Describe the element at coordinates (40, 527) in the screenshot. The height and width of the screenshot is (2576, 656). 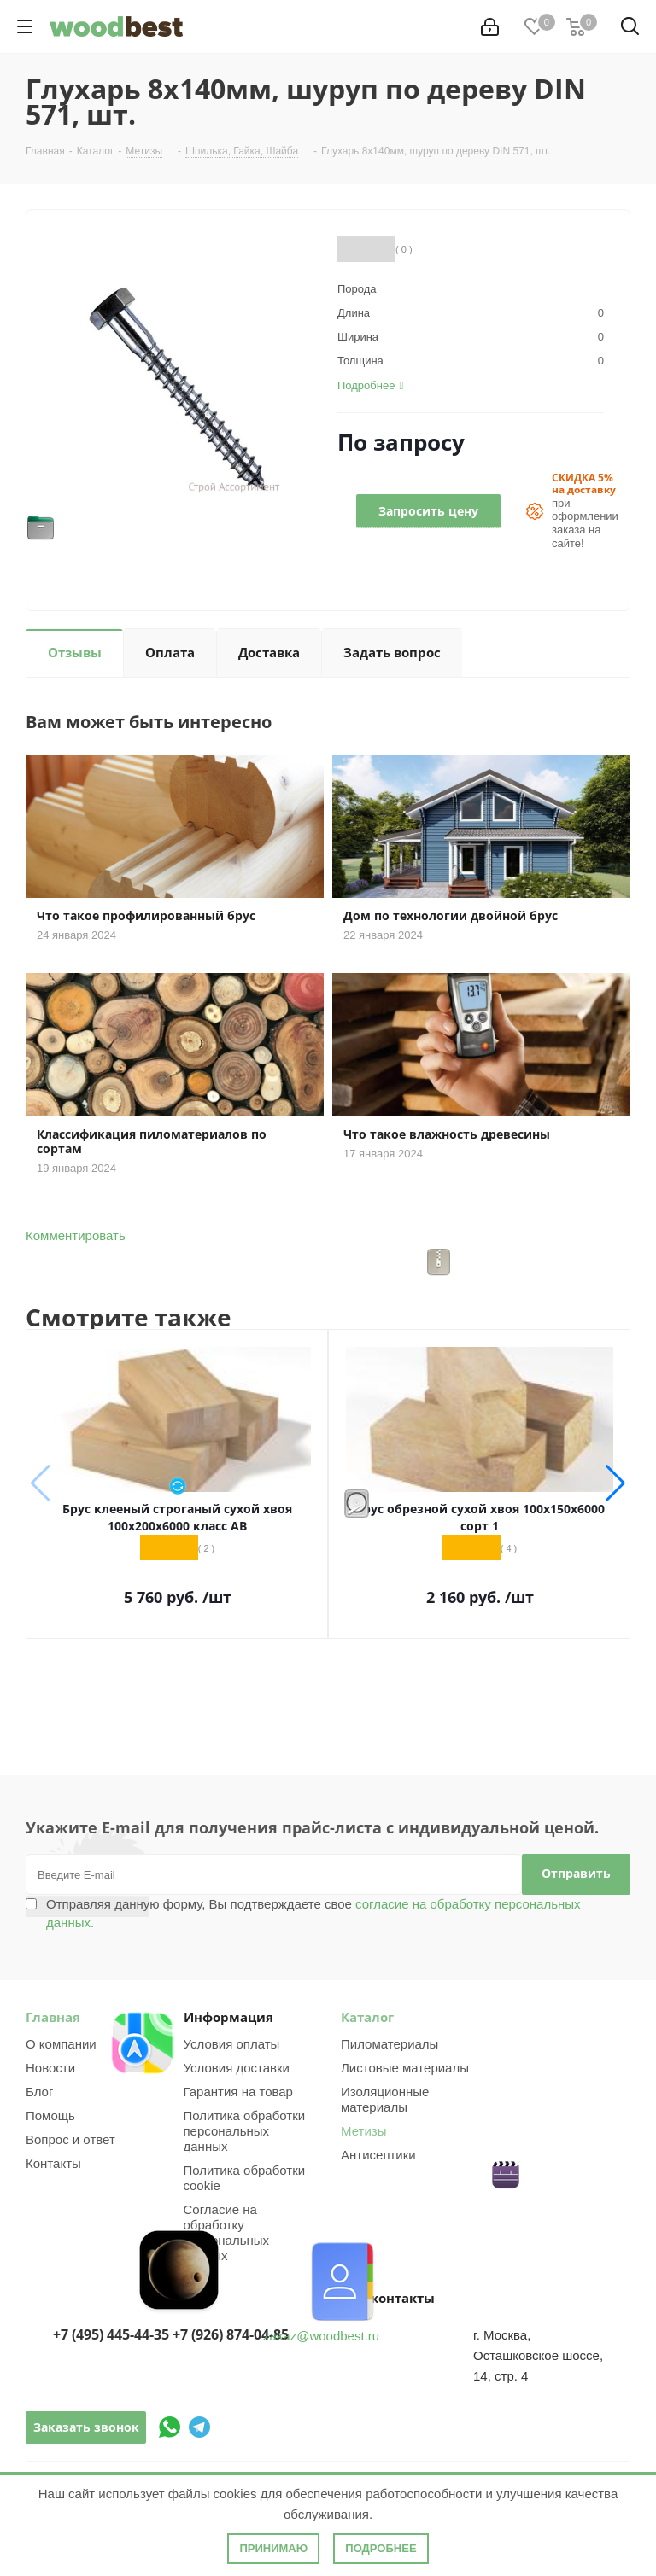
I see `open the file manager application` at that location.